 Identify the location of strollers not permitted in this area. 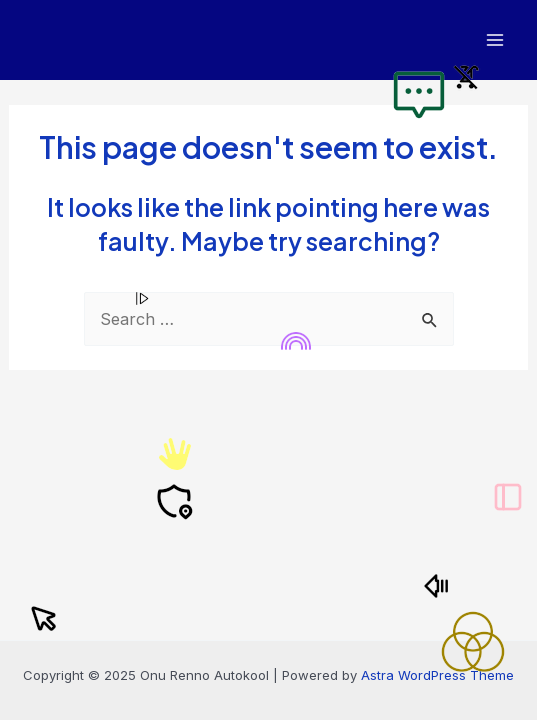
(466, 76).